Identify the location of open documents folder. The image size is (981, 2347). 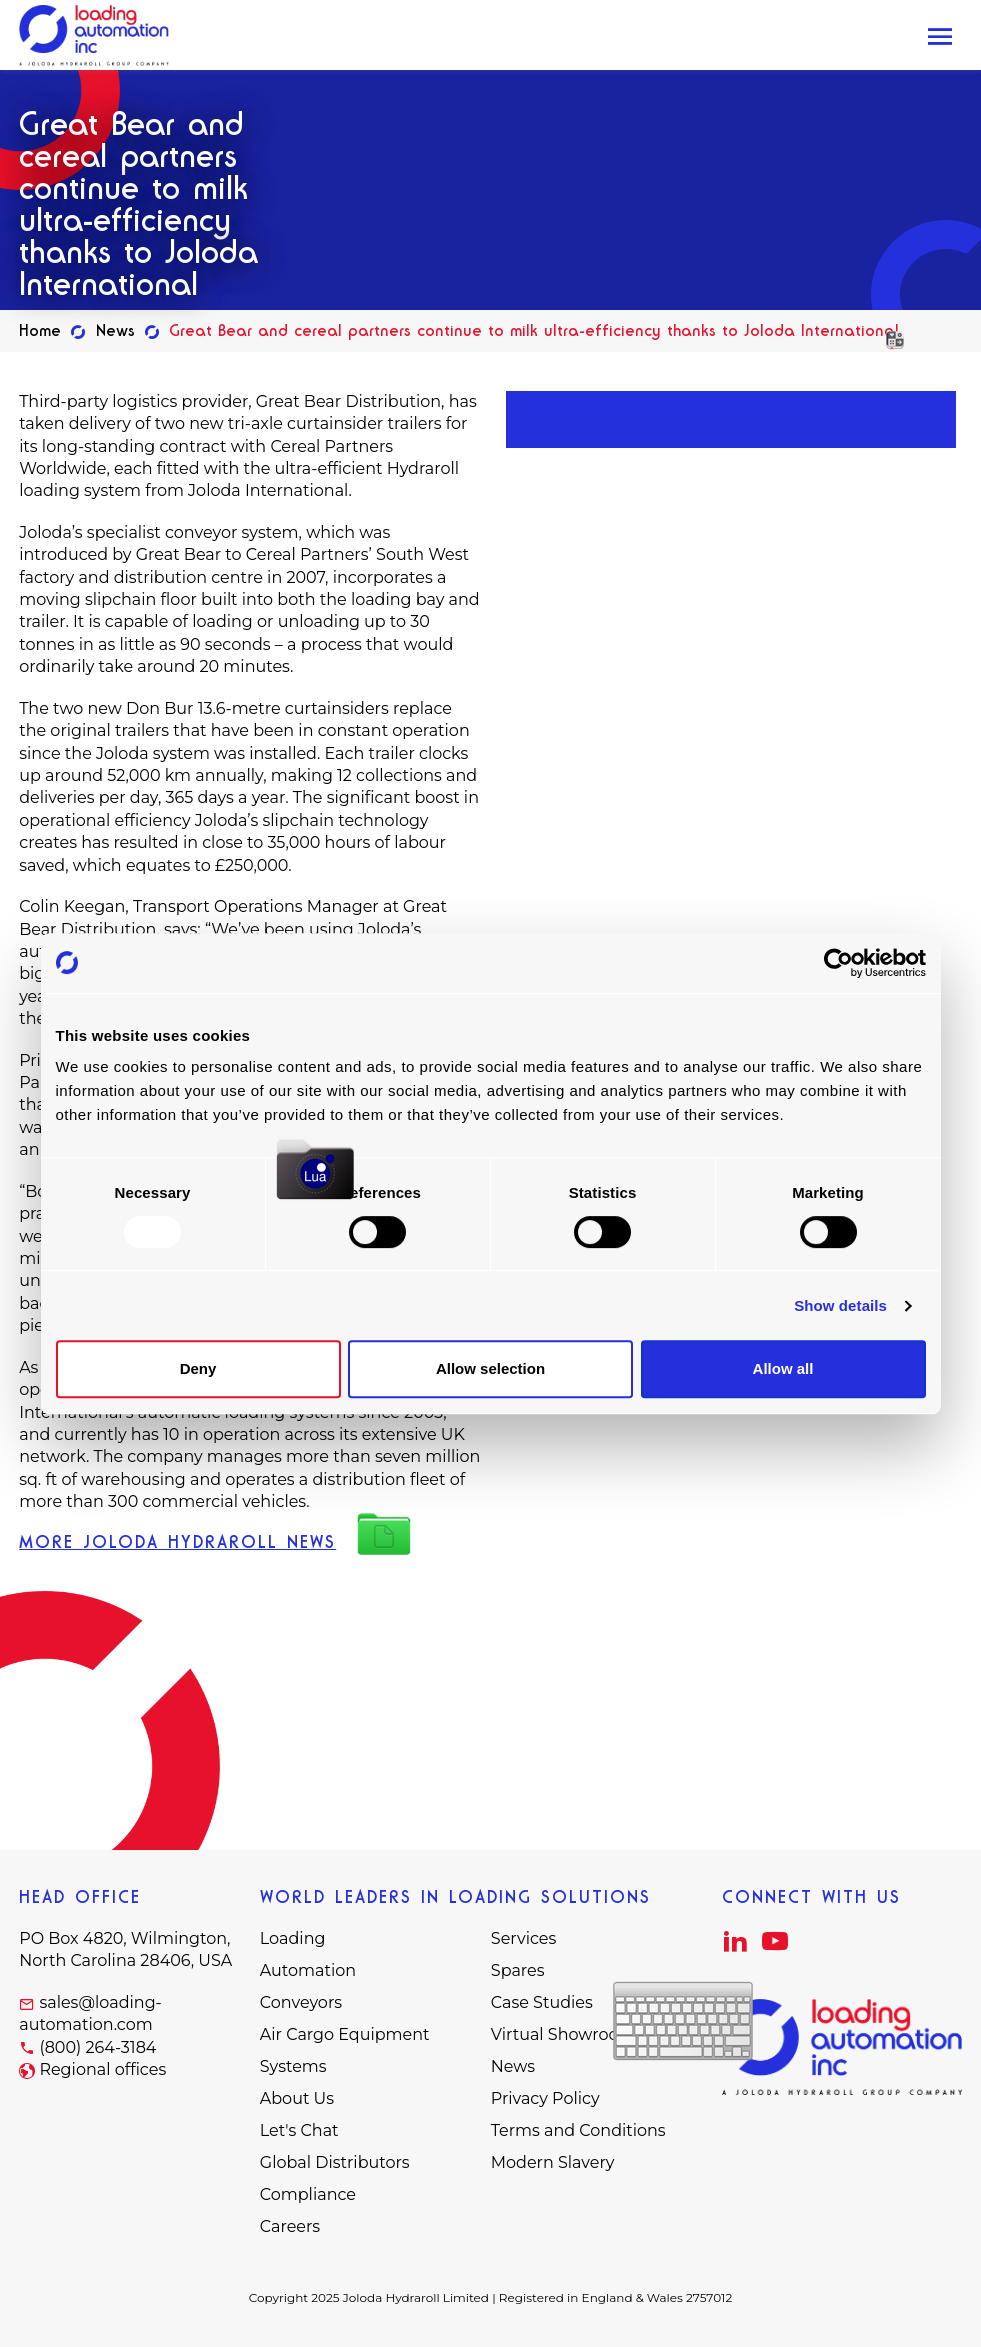
(384, 1534).